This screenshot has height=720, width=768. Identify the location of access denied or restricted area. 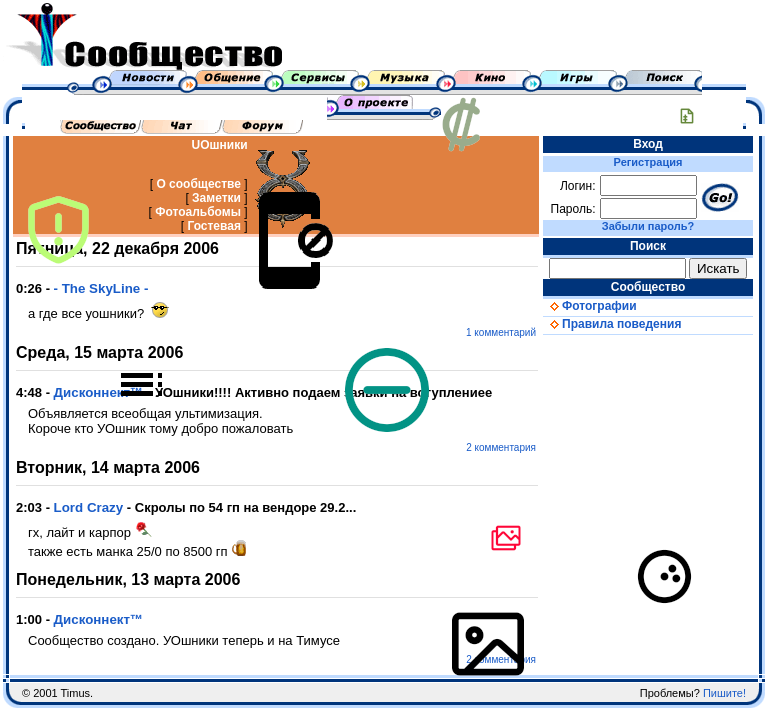
(387, 390).